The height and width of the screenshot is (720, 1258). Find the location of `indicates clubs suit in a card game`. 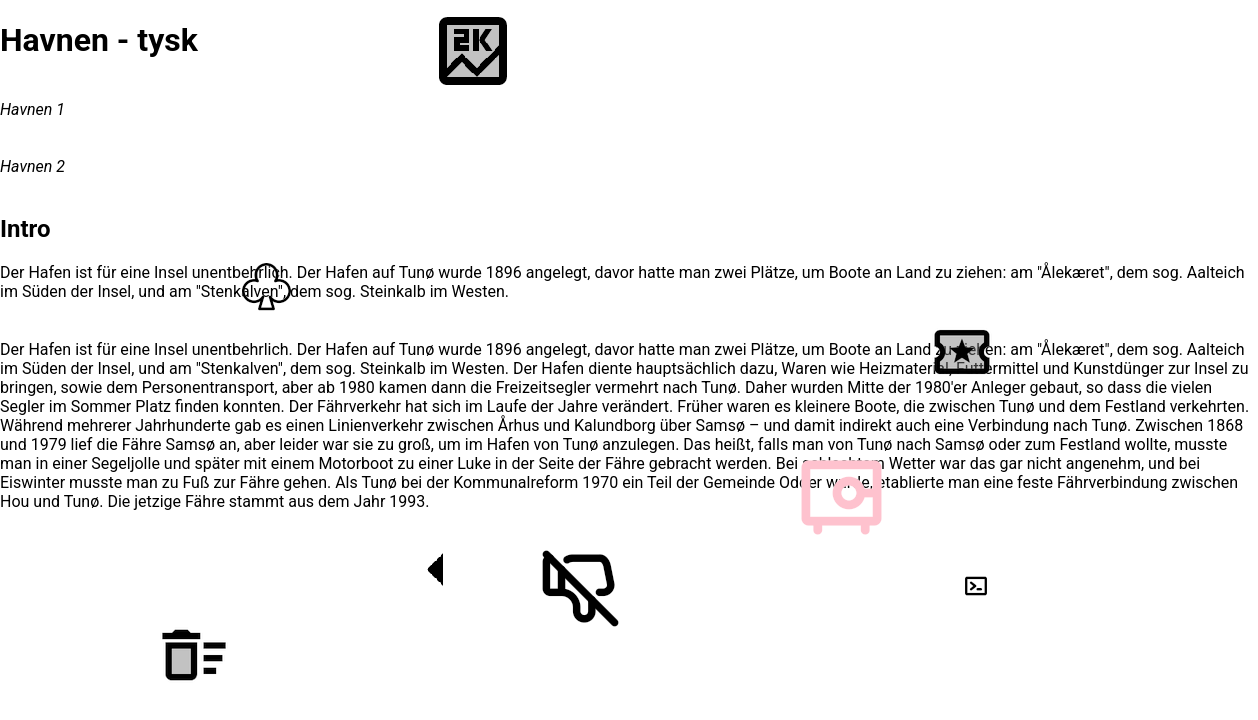

indicates clubs suit in a card game is located at coordinates (266, 287).